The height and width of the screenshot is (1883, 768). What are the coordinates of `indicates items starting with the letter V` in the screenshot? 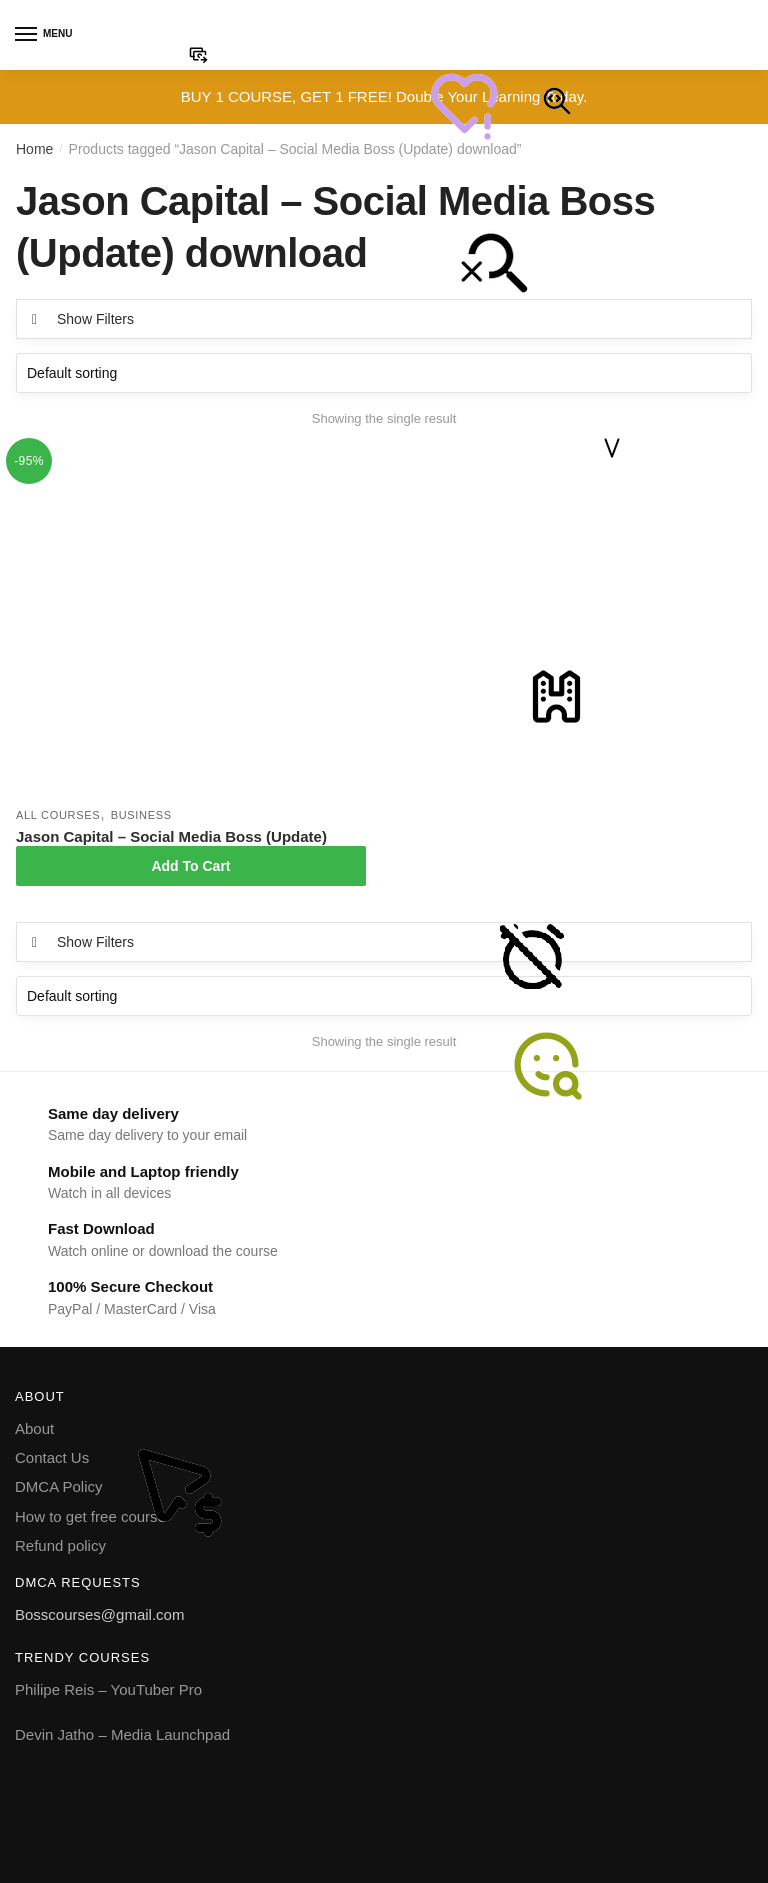 It's located at (612, 448).